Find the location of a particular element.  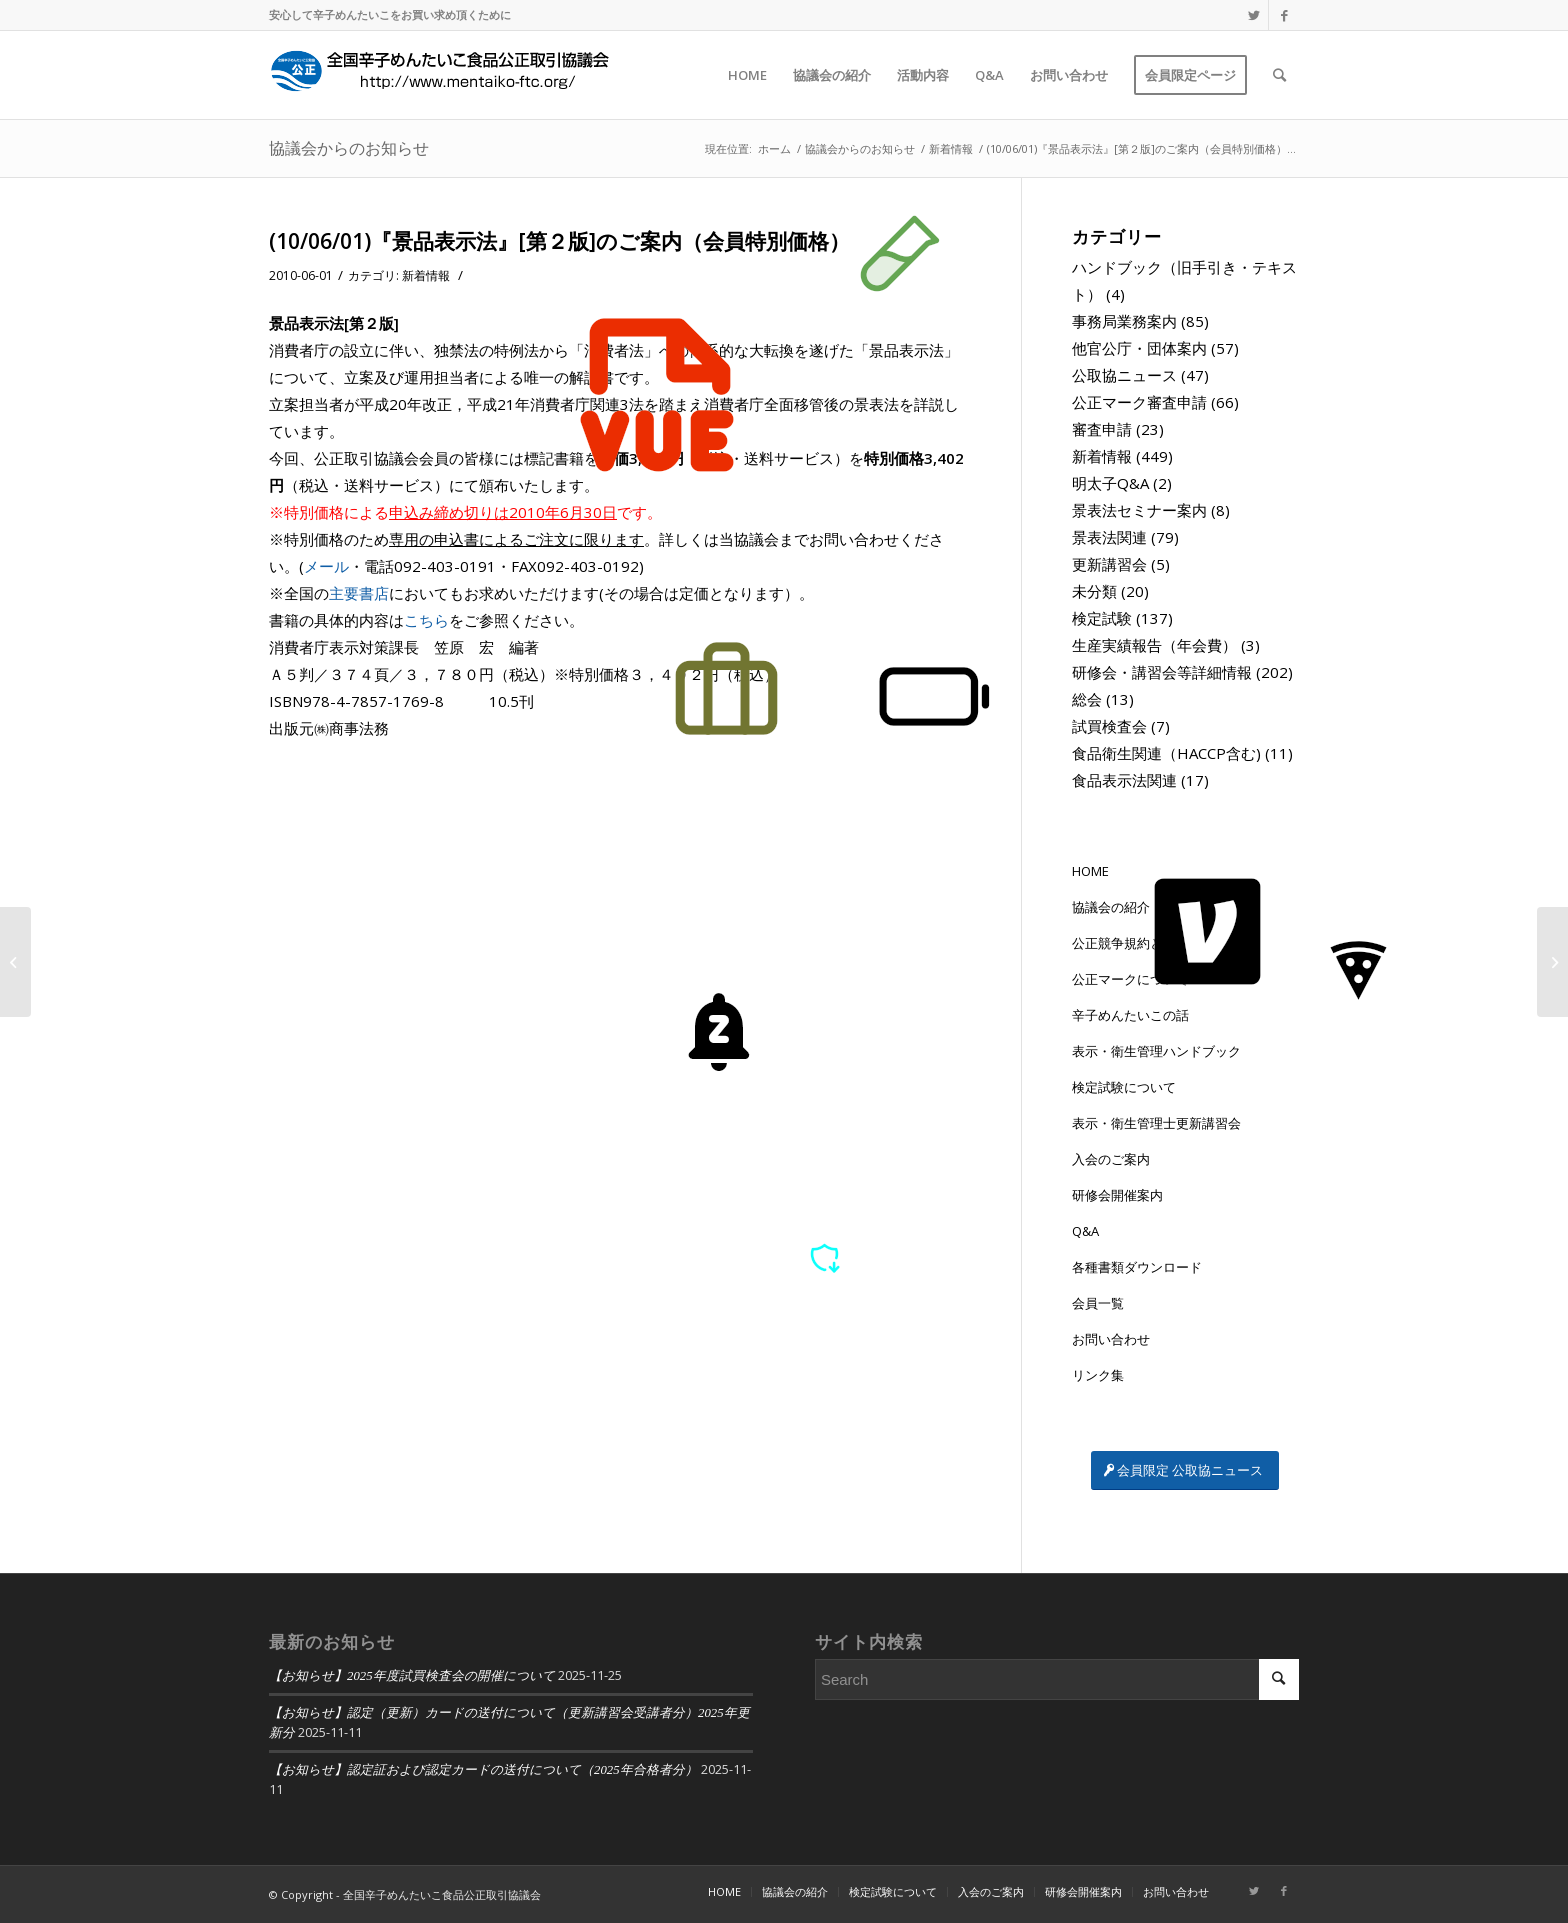

notifications are paused or snoozed is located at coordinates (719, 1031).